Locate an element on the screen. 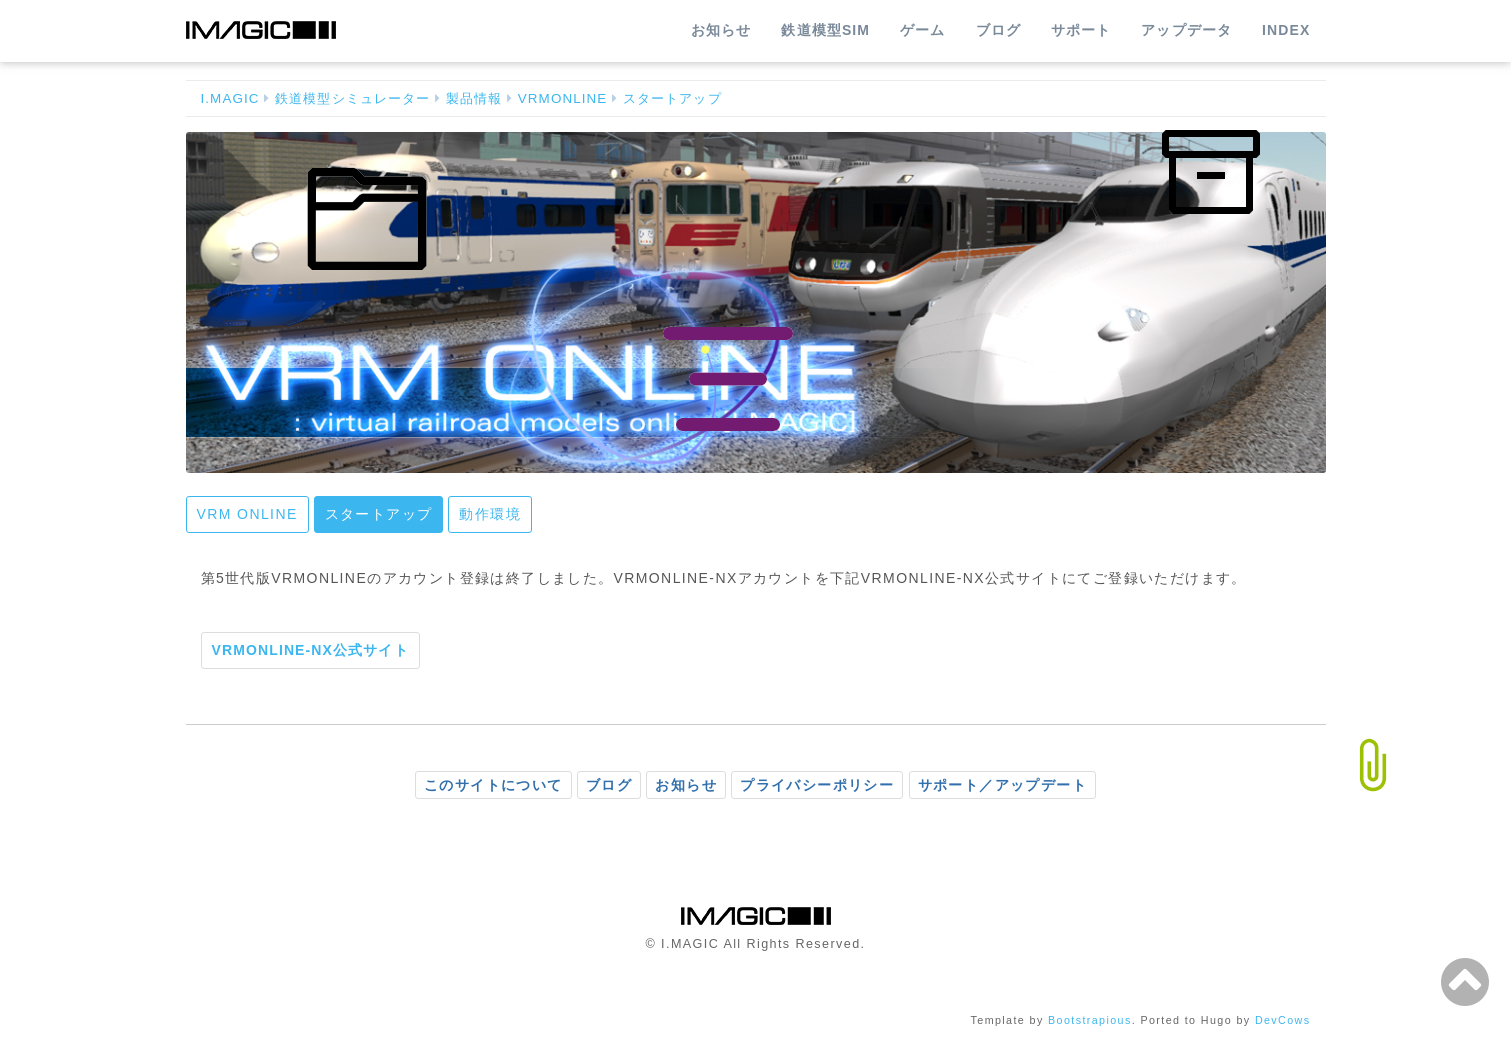 The height and width of the screenshot is (1044, 1511). archive selected items is located at coordinates (1211, 172).